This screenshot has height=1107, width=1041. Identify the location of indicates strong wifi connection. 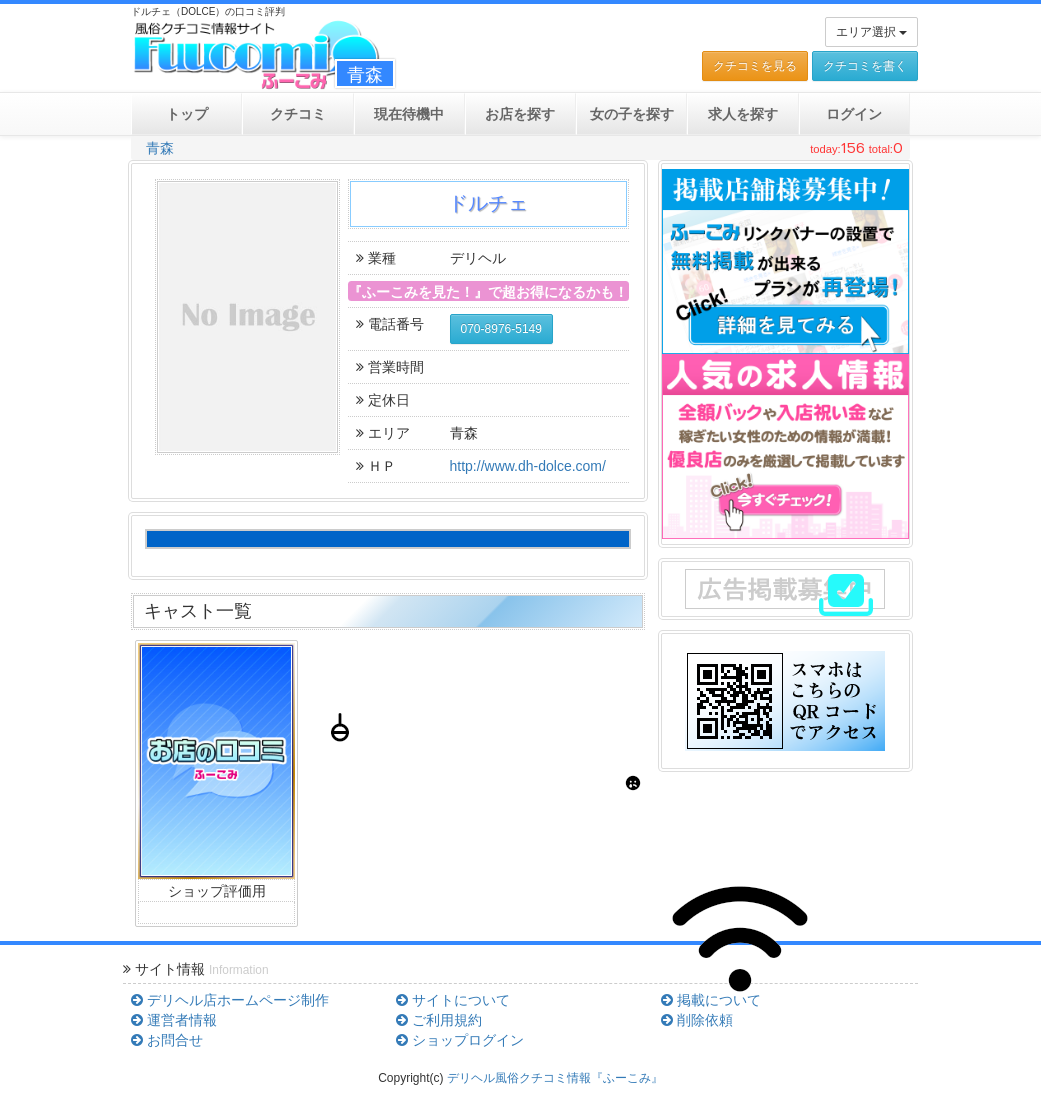
(740, 939).